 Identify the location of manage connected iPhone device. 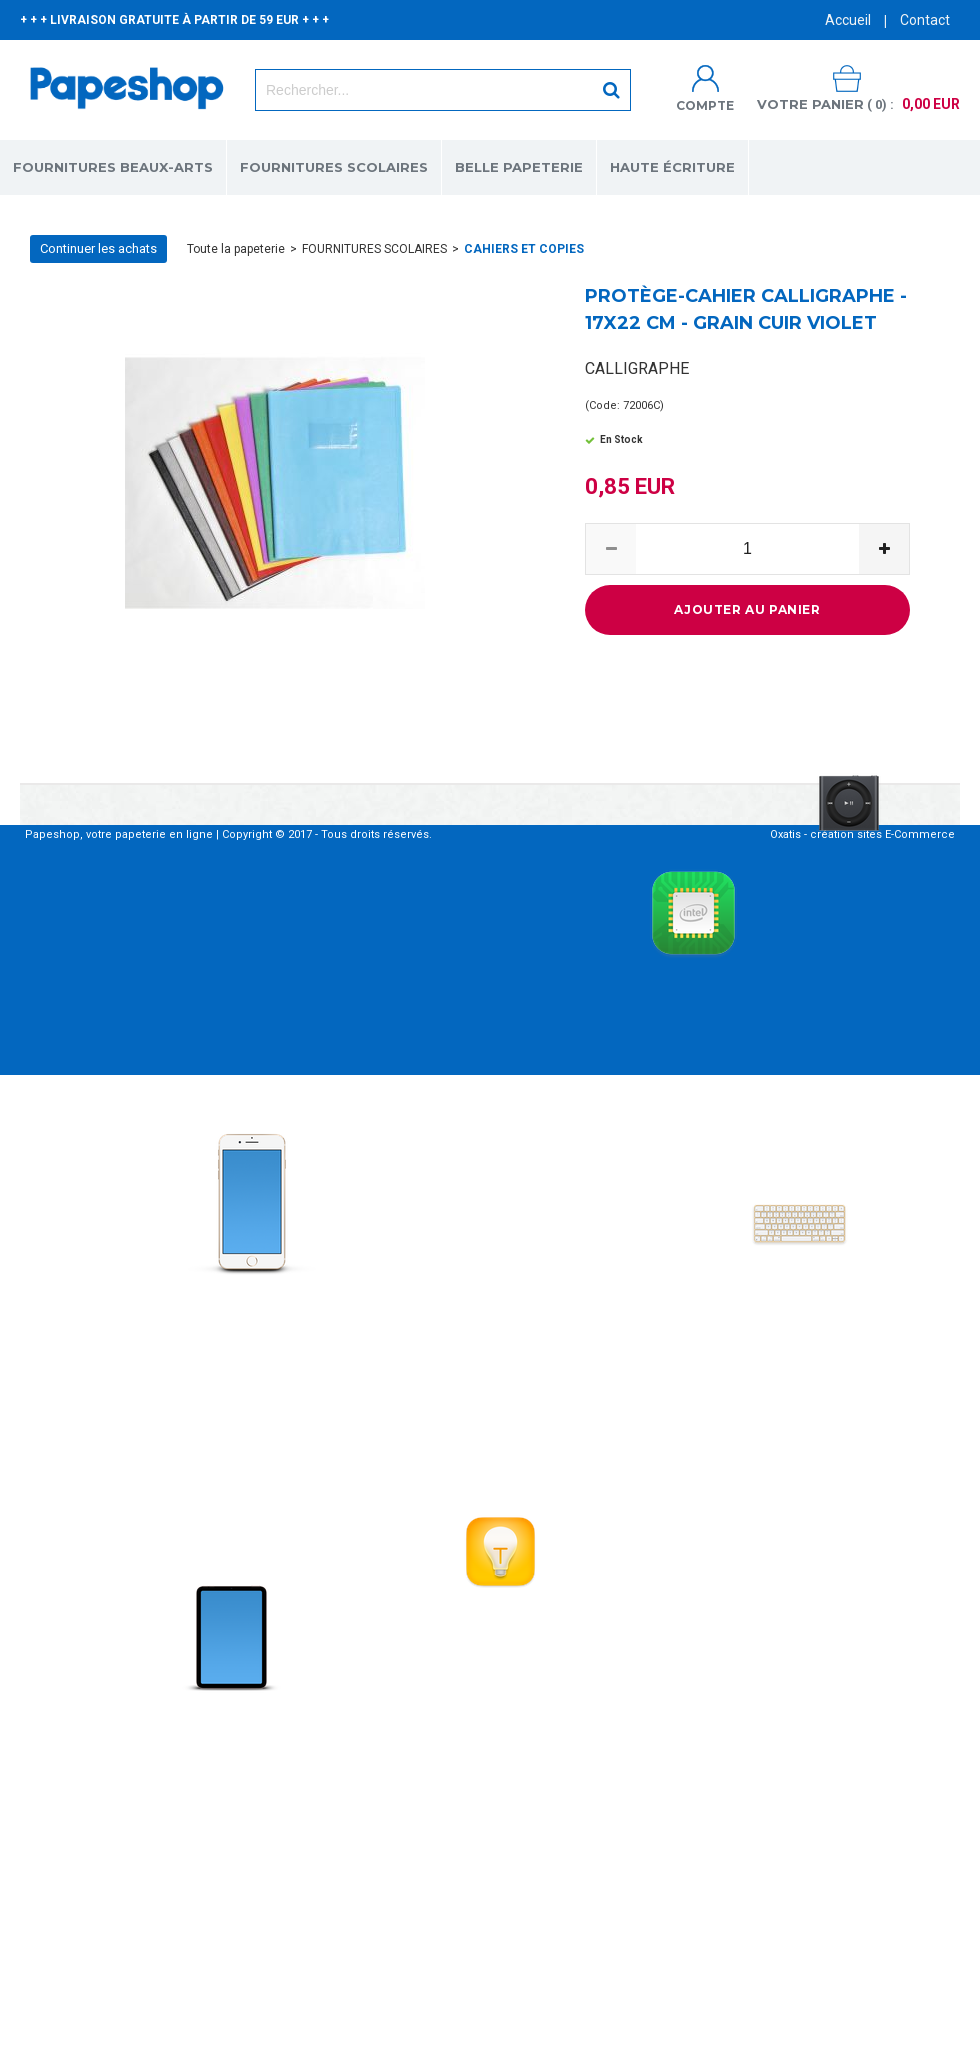
(252, 1204).